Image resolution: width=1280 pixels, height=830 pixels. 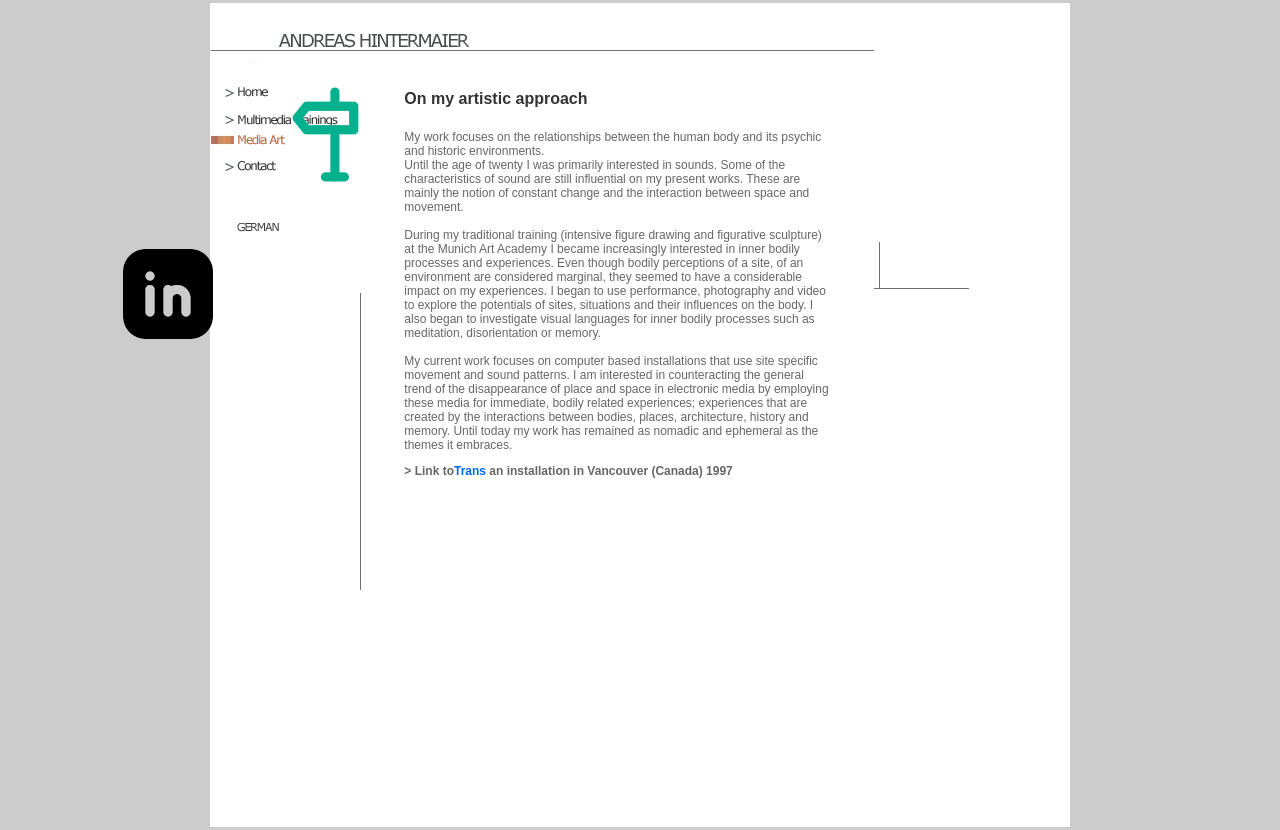 I want to click on navigate to previous section, so click(x=325, y=134).